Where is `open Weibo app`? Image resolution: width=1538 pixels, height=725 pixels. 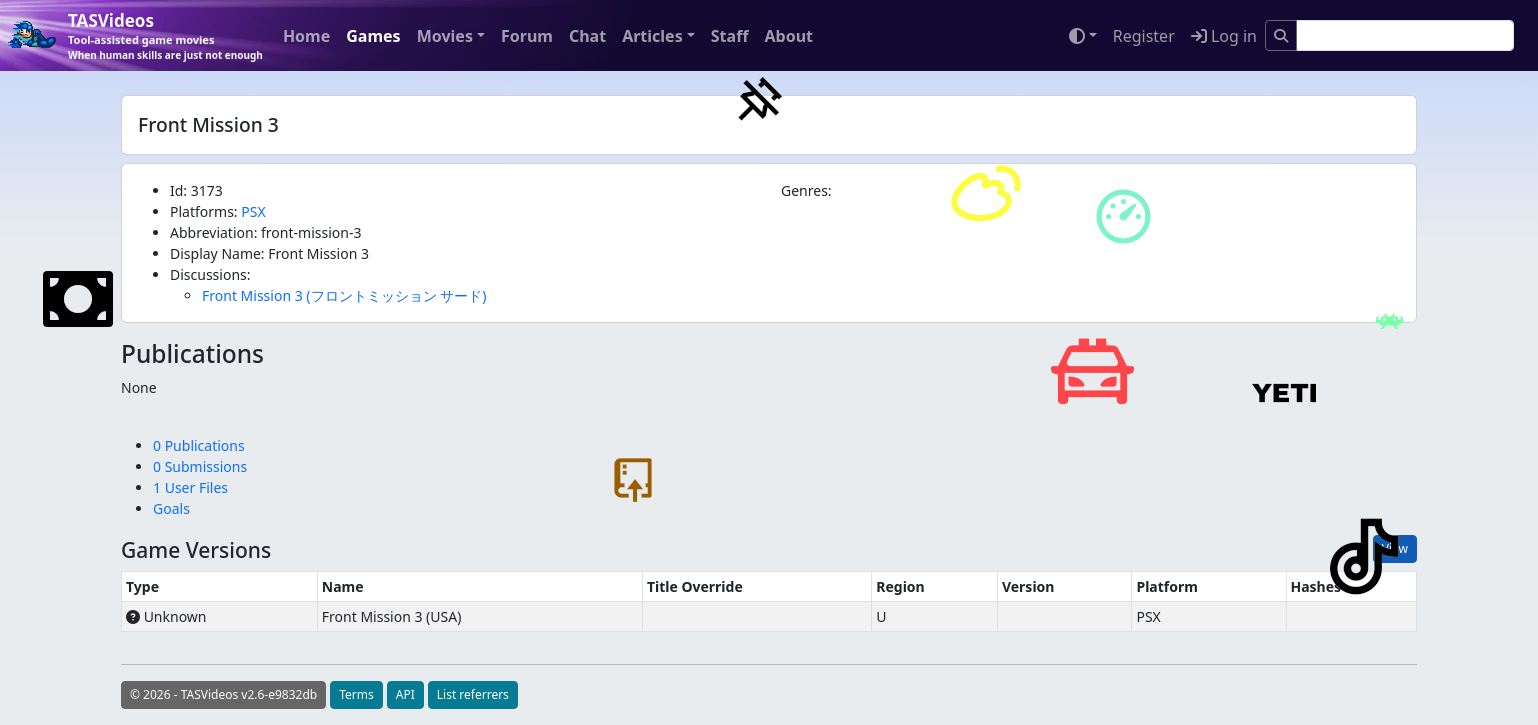 open Weibo app is located at coordinates (986, 194).